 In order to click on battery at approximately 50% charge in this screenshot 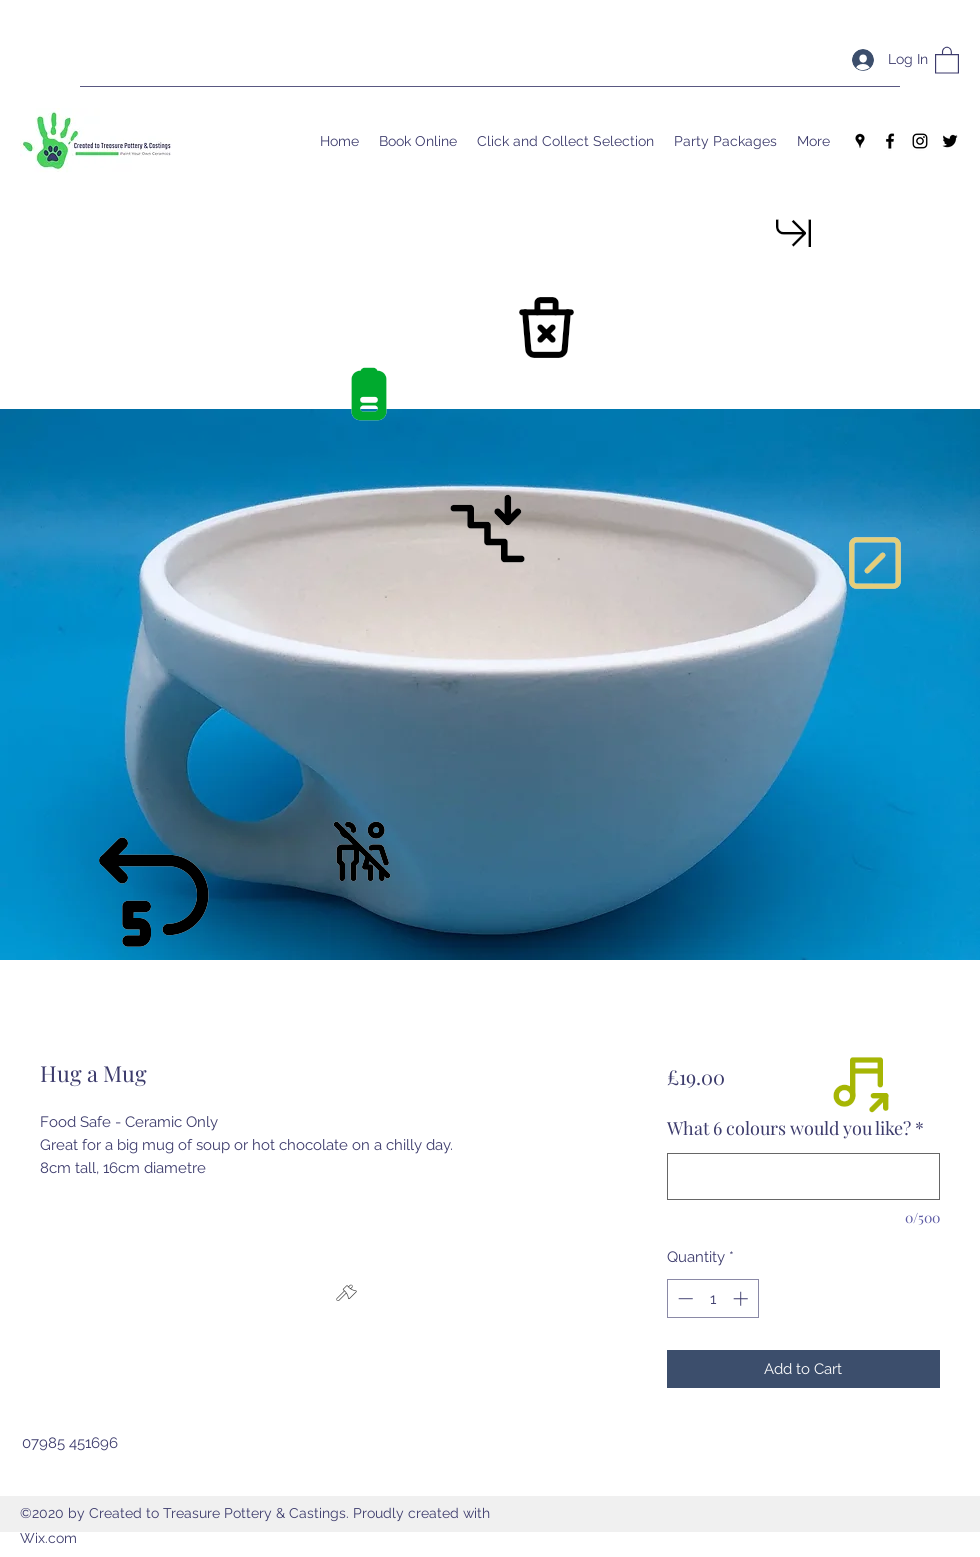, I will do `click(369, 394)`.